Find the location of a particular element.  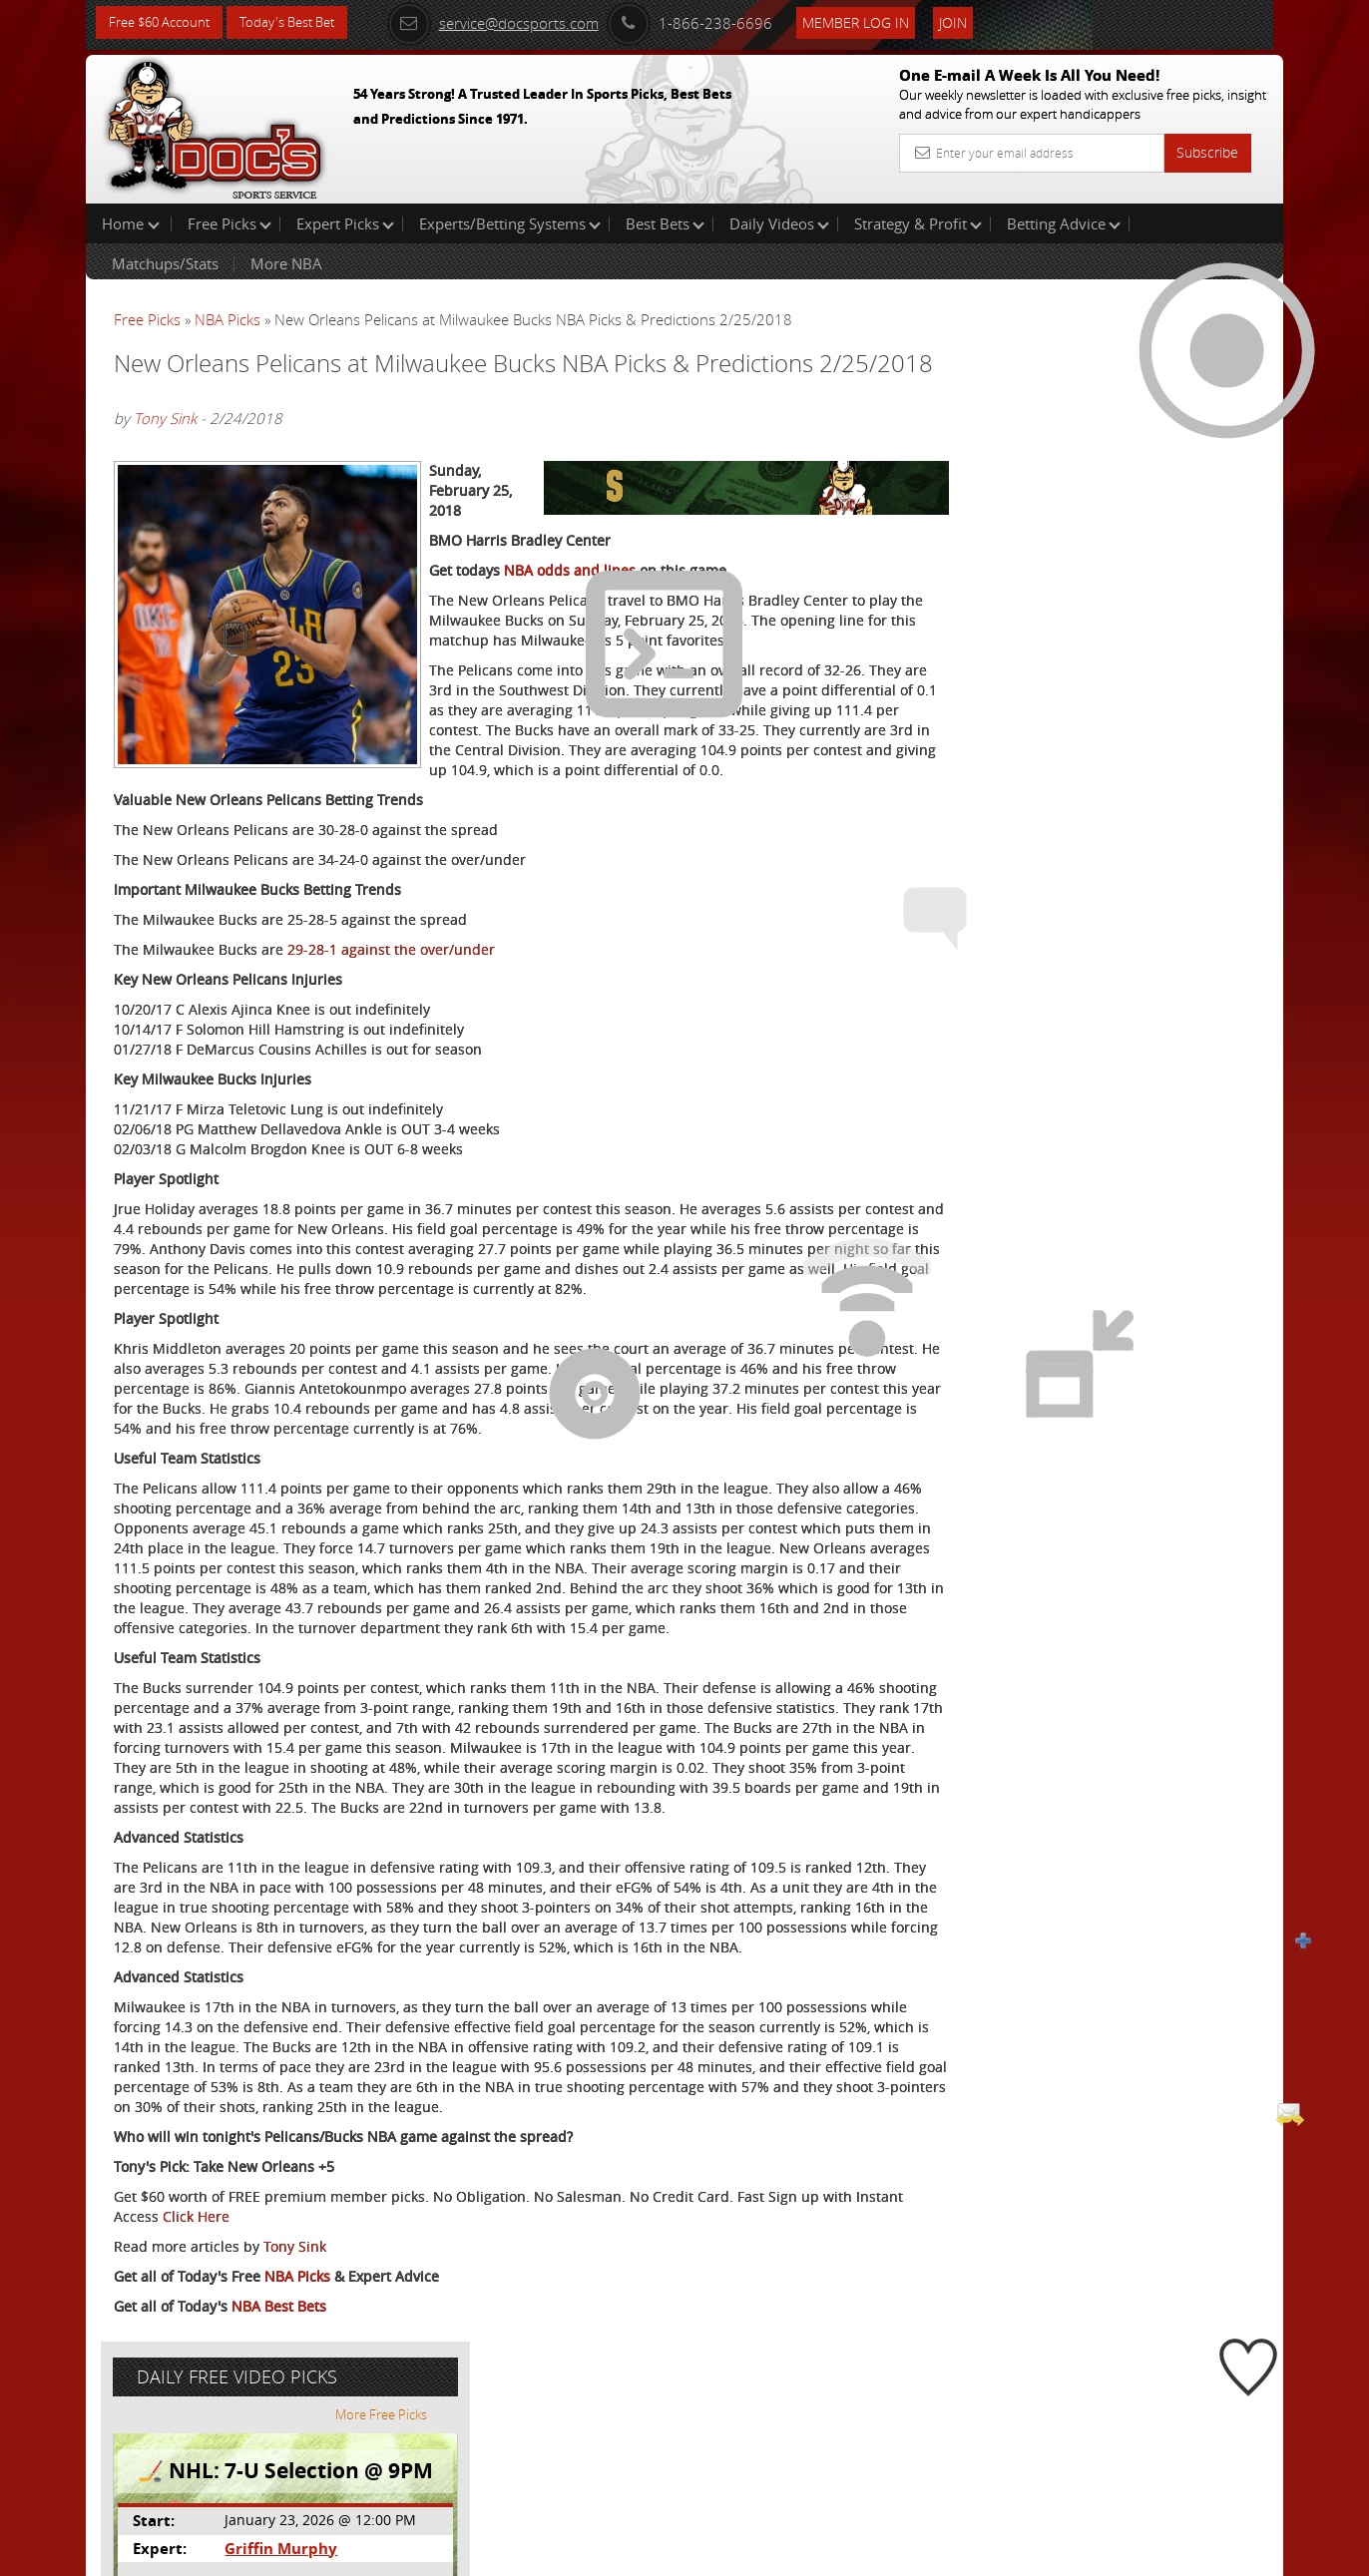

indicates optical disc drive or CD/DVD media is located at coordinates (595, 1394).